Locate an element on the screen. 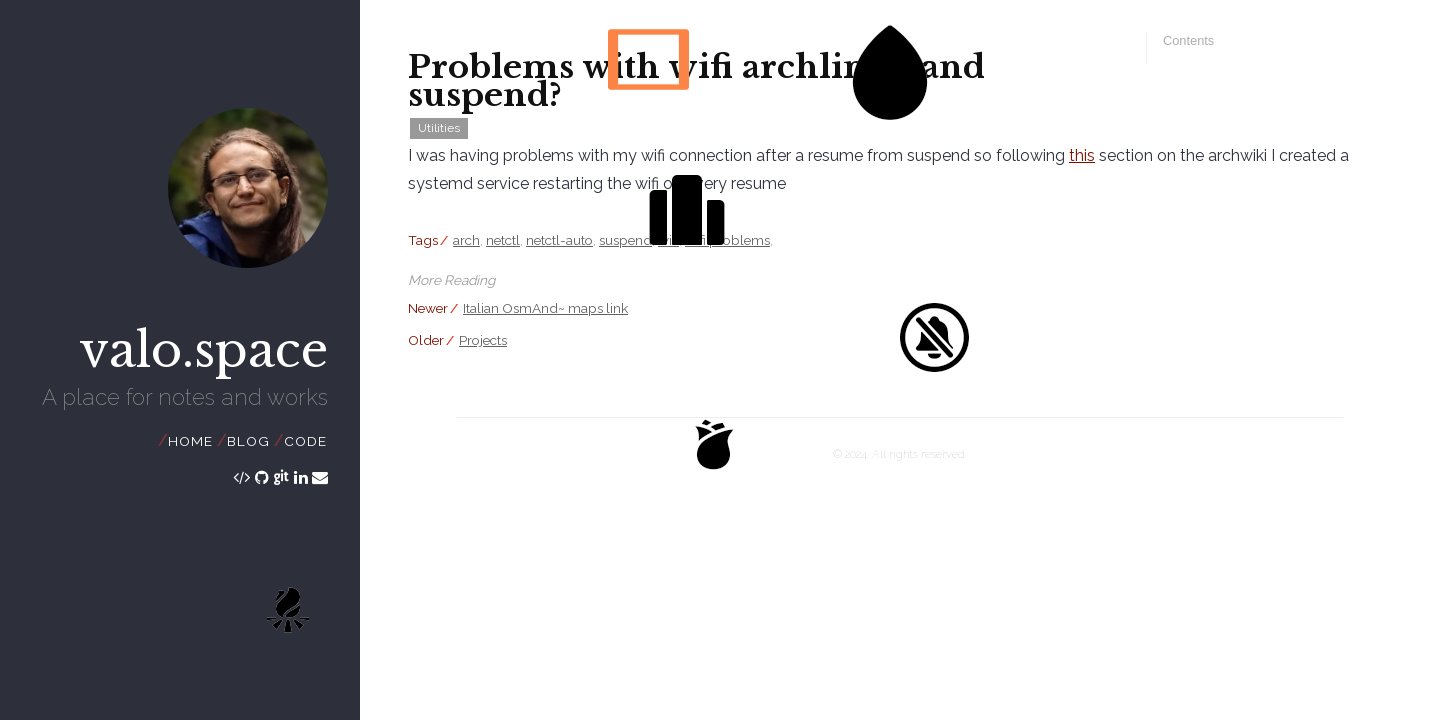 The width and height of the screenshot is (1440, 720). view leaderboard or rankings is located at coordinates (687, 210).